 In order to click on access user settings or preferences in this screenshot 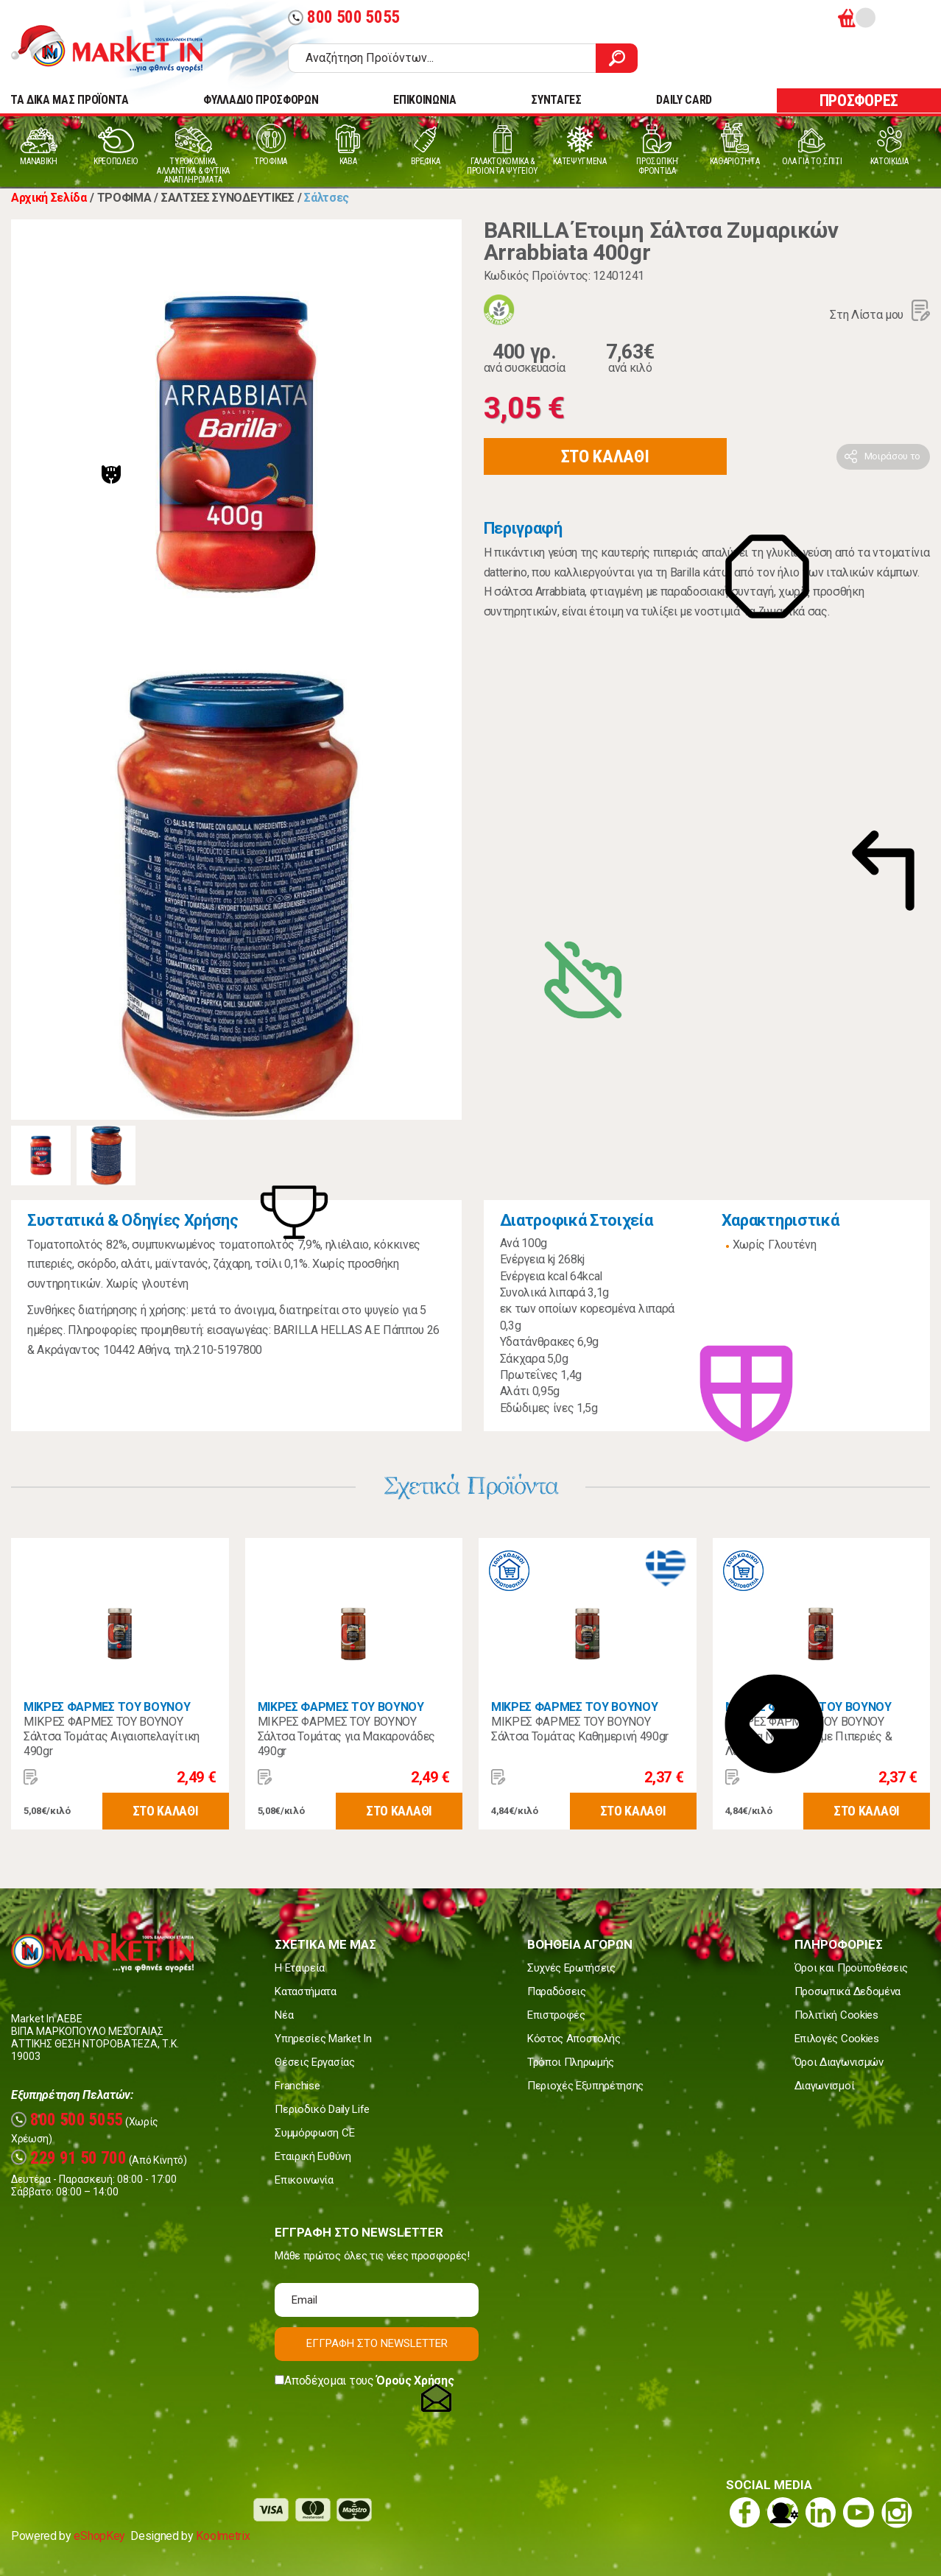, I will do `click(783, 2513)`.